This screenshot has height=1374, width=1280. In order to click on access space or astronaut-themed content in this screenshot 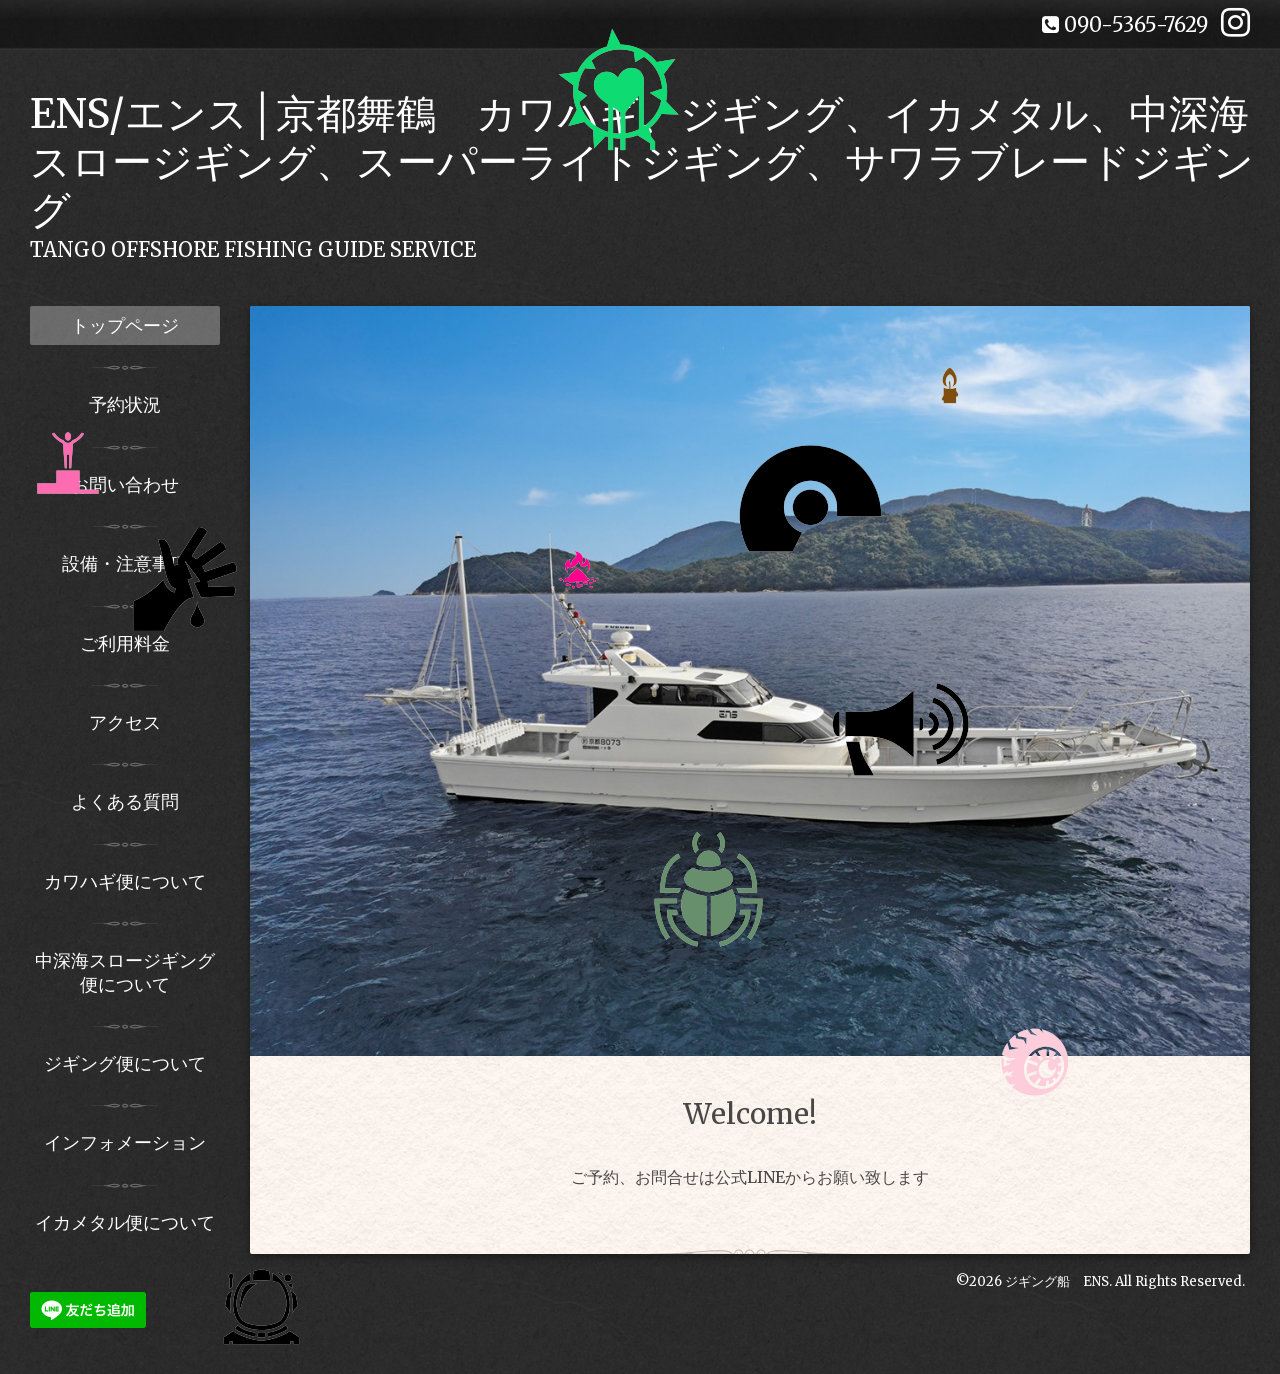, I will do `click(261, 1306)`.